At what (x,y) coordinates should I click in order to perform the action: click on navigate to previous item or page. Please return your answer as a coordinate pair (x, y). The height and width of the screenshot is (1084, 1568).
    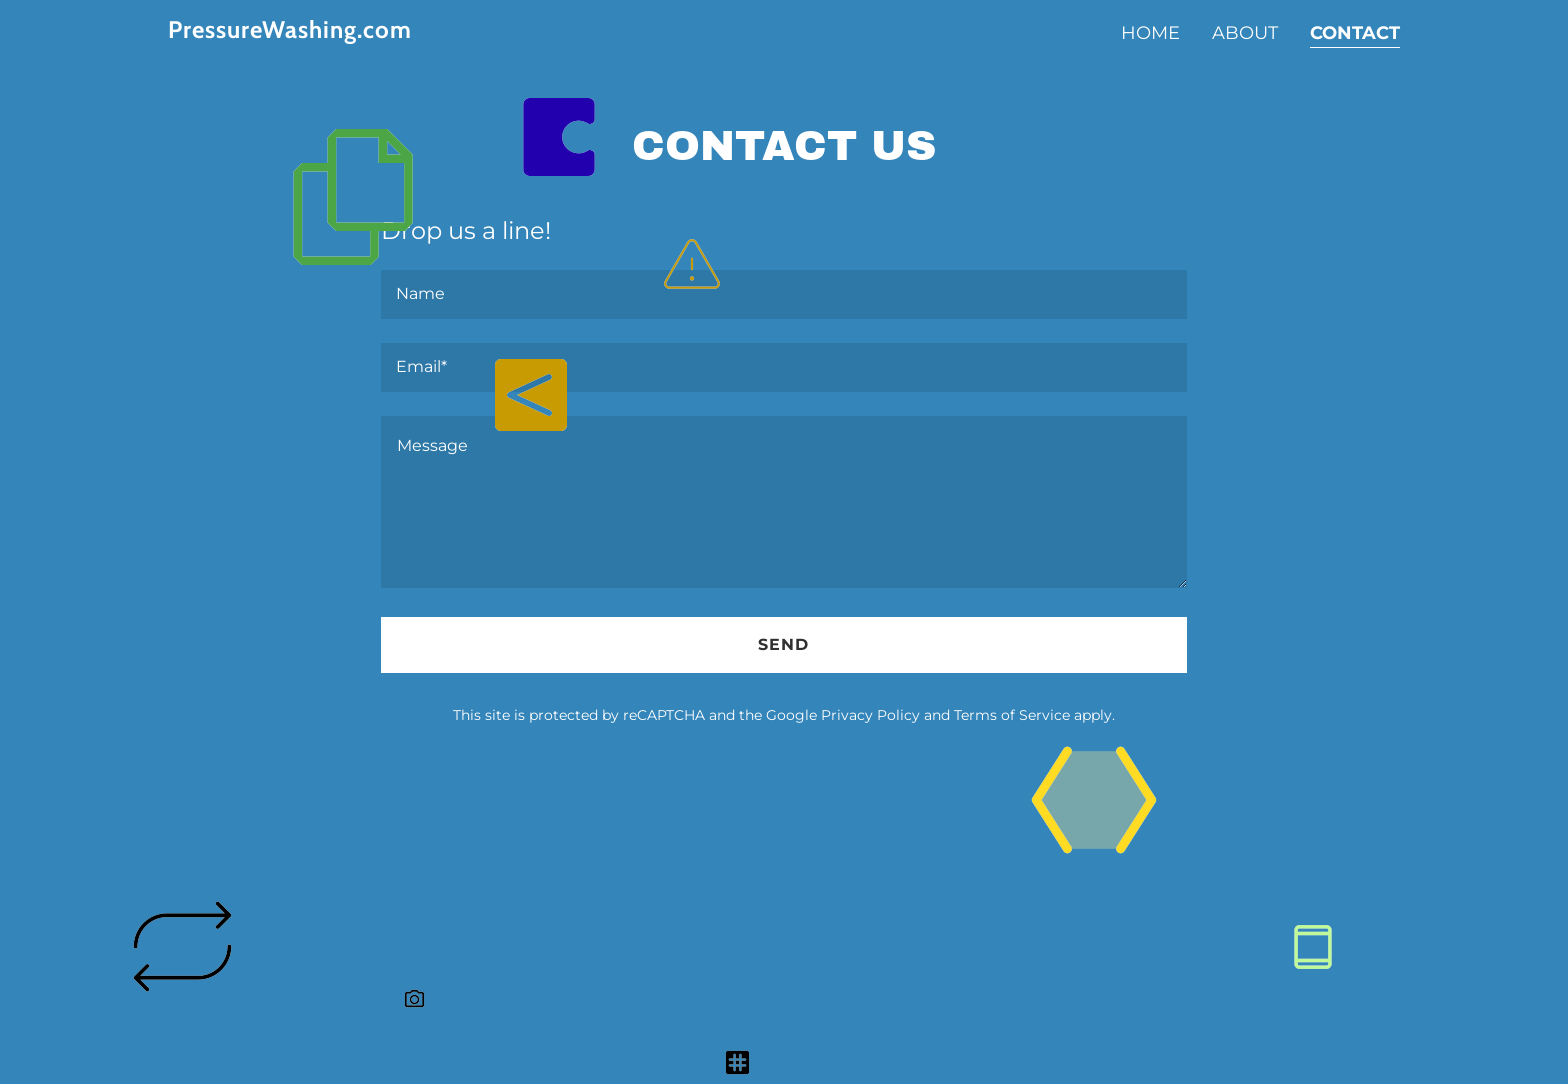
    Looking at the image, I should click on (531, 395).